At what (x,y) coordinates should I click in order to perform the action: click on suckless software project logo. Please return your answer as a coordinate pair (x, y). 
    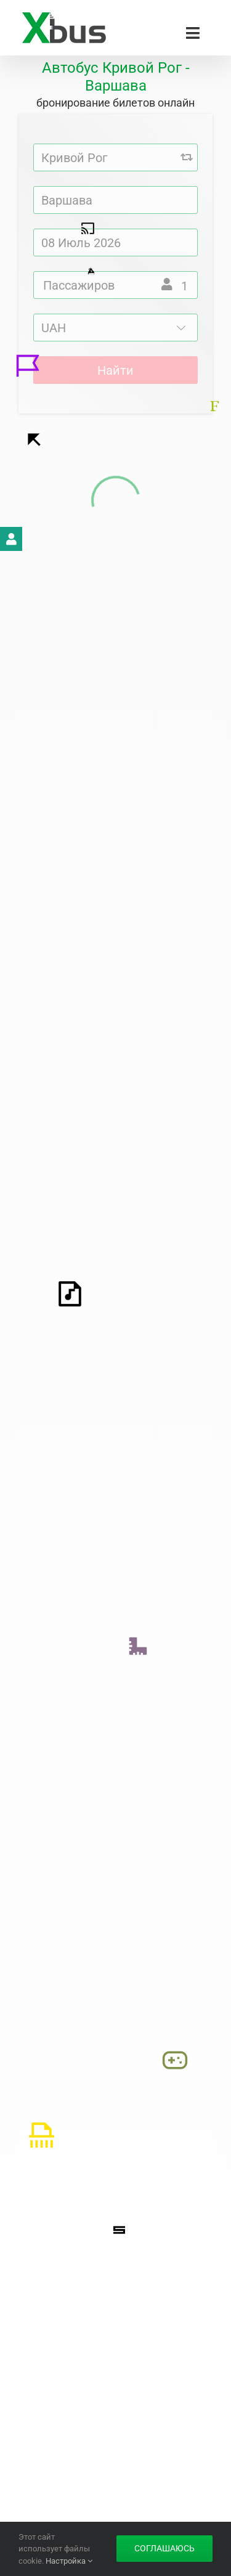
    Looking at the image, I should click on (119, 2230).